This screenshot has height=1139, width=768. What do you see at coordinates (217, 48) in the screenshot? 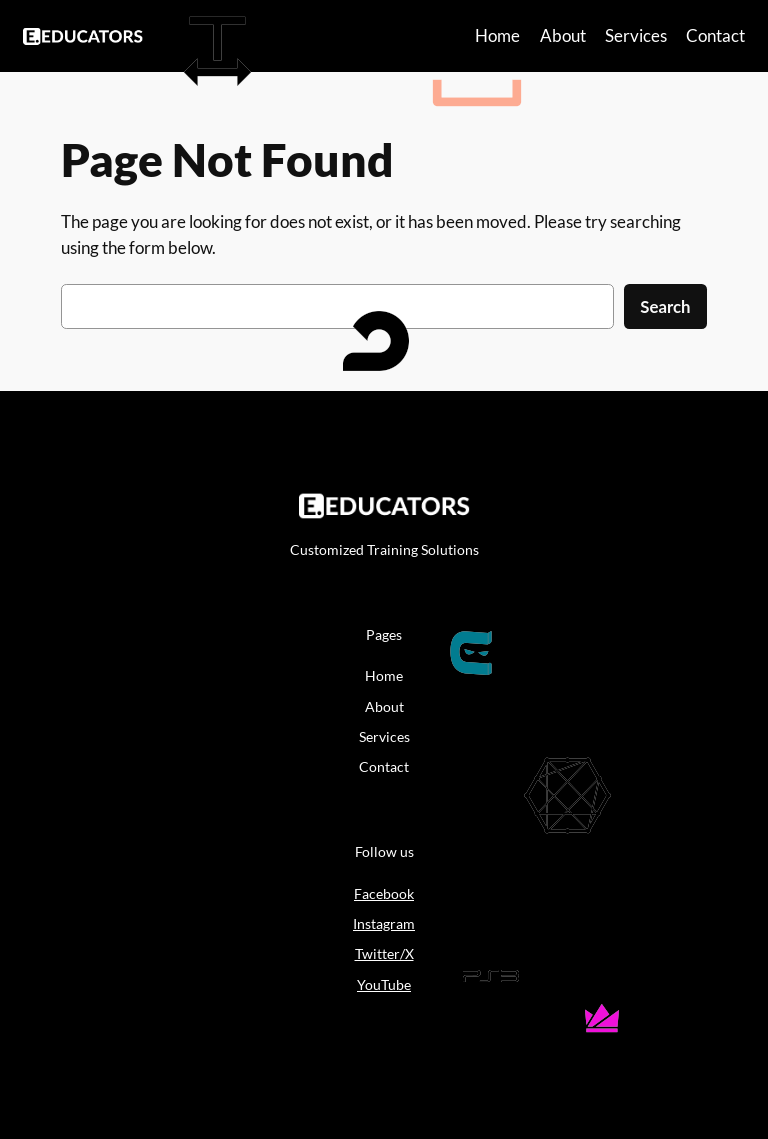
I see `adjust horizontal text spacing or letter tracking` at bounding box center [217, 48].